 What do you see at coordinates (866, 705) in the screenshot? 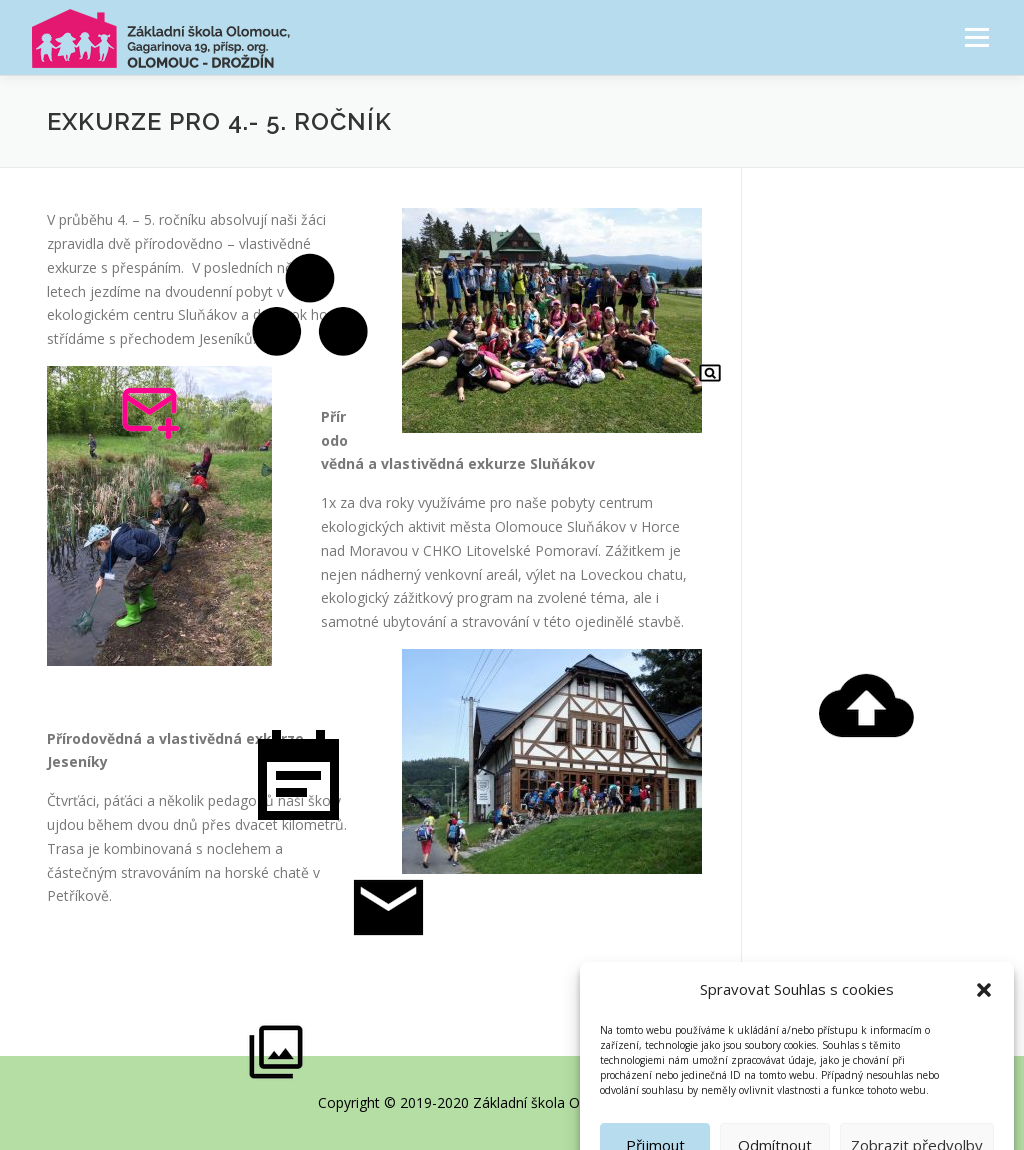
I see `upload files to cloud storage` at bounding box center [866, 705].